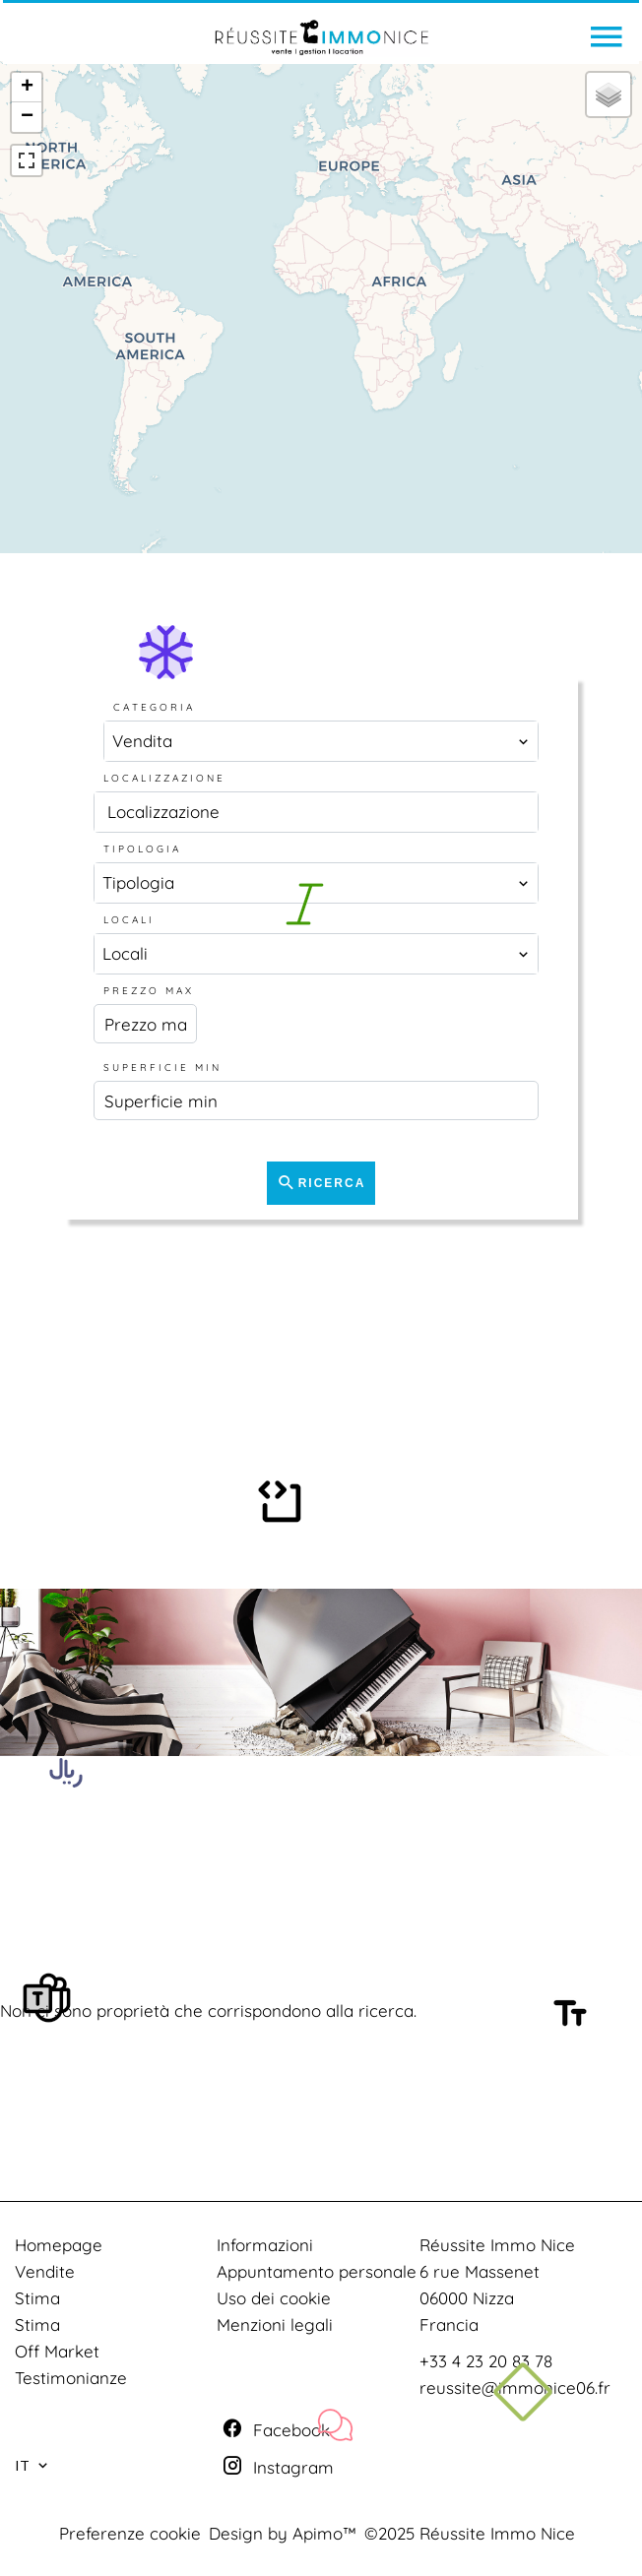  I want to click on open chat or messaging, so click(335, 2424).